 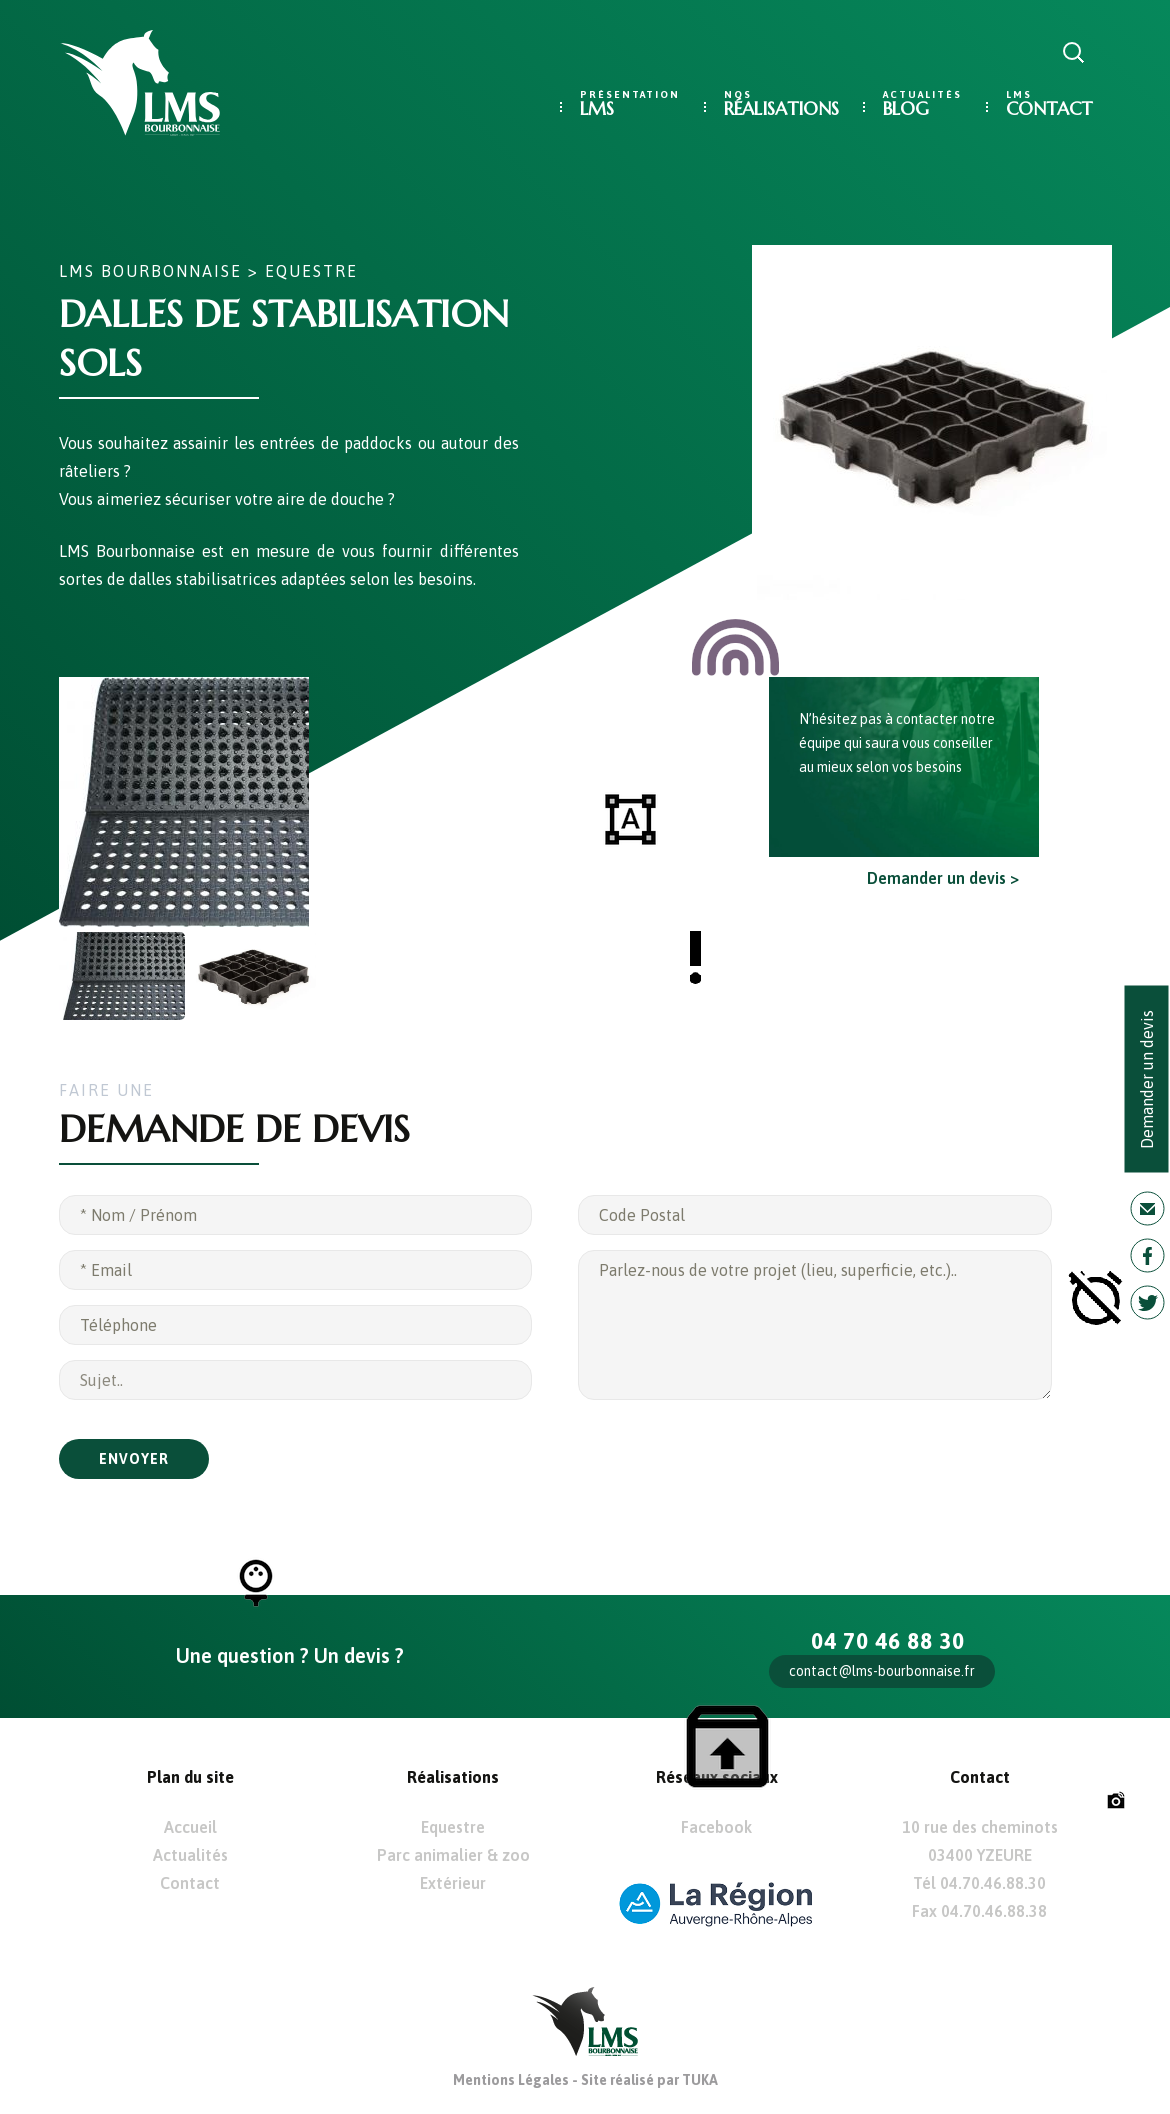 I want to click on indicates LGBTQ+ pride or inclusivity features, so click(x=735, y=649).